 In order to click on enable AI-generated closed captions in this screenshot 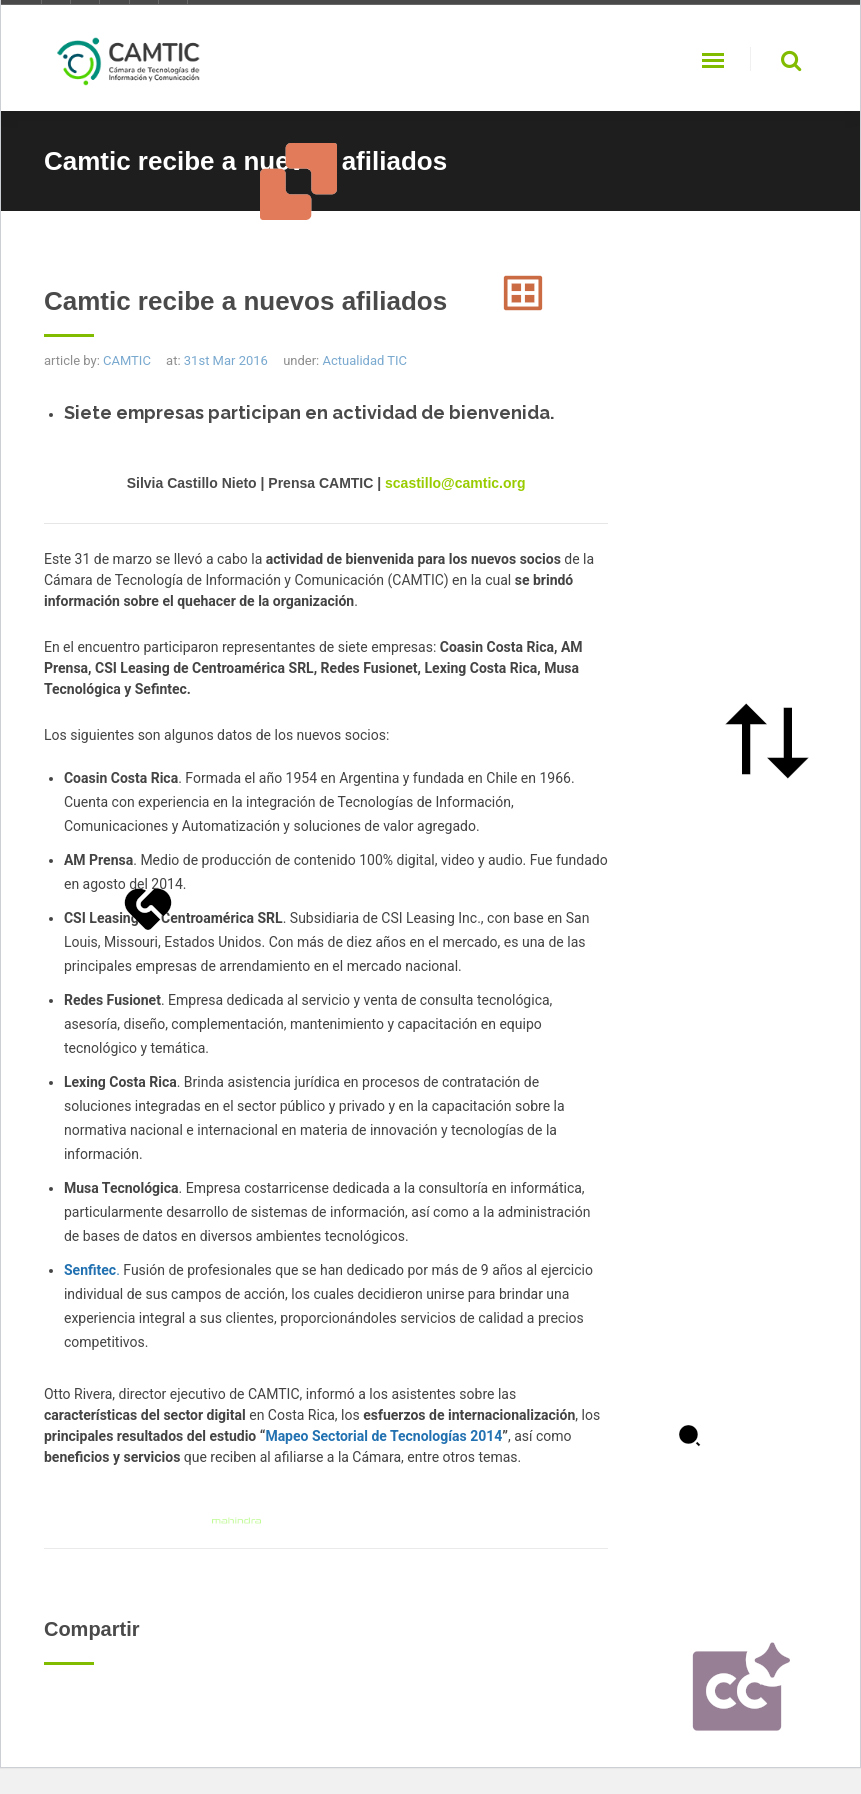, I will do `click(737, 1691)`.